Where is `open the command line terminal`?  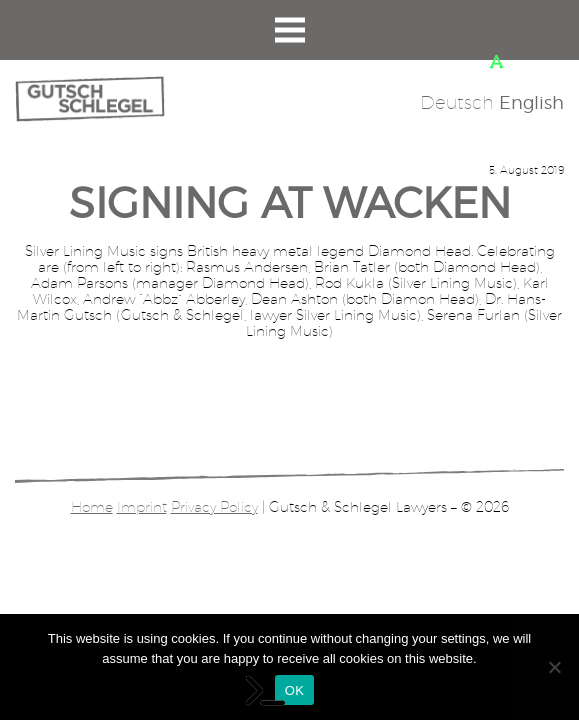
open the command line terminal is located at coordinates (265, 690).